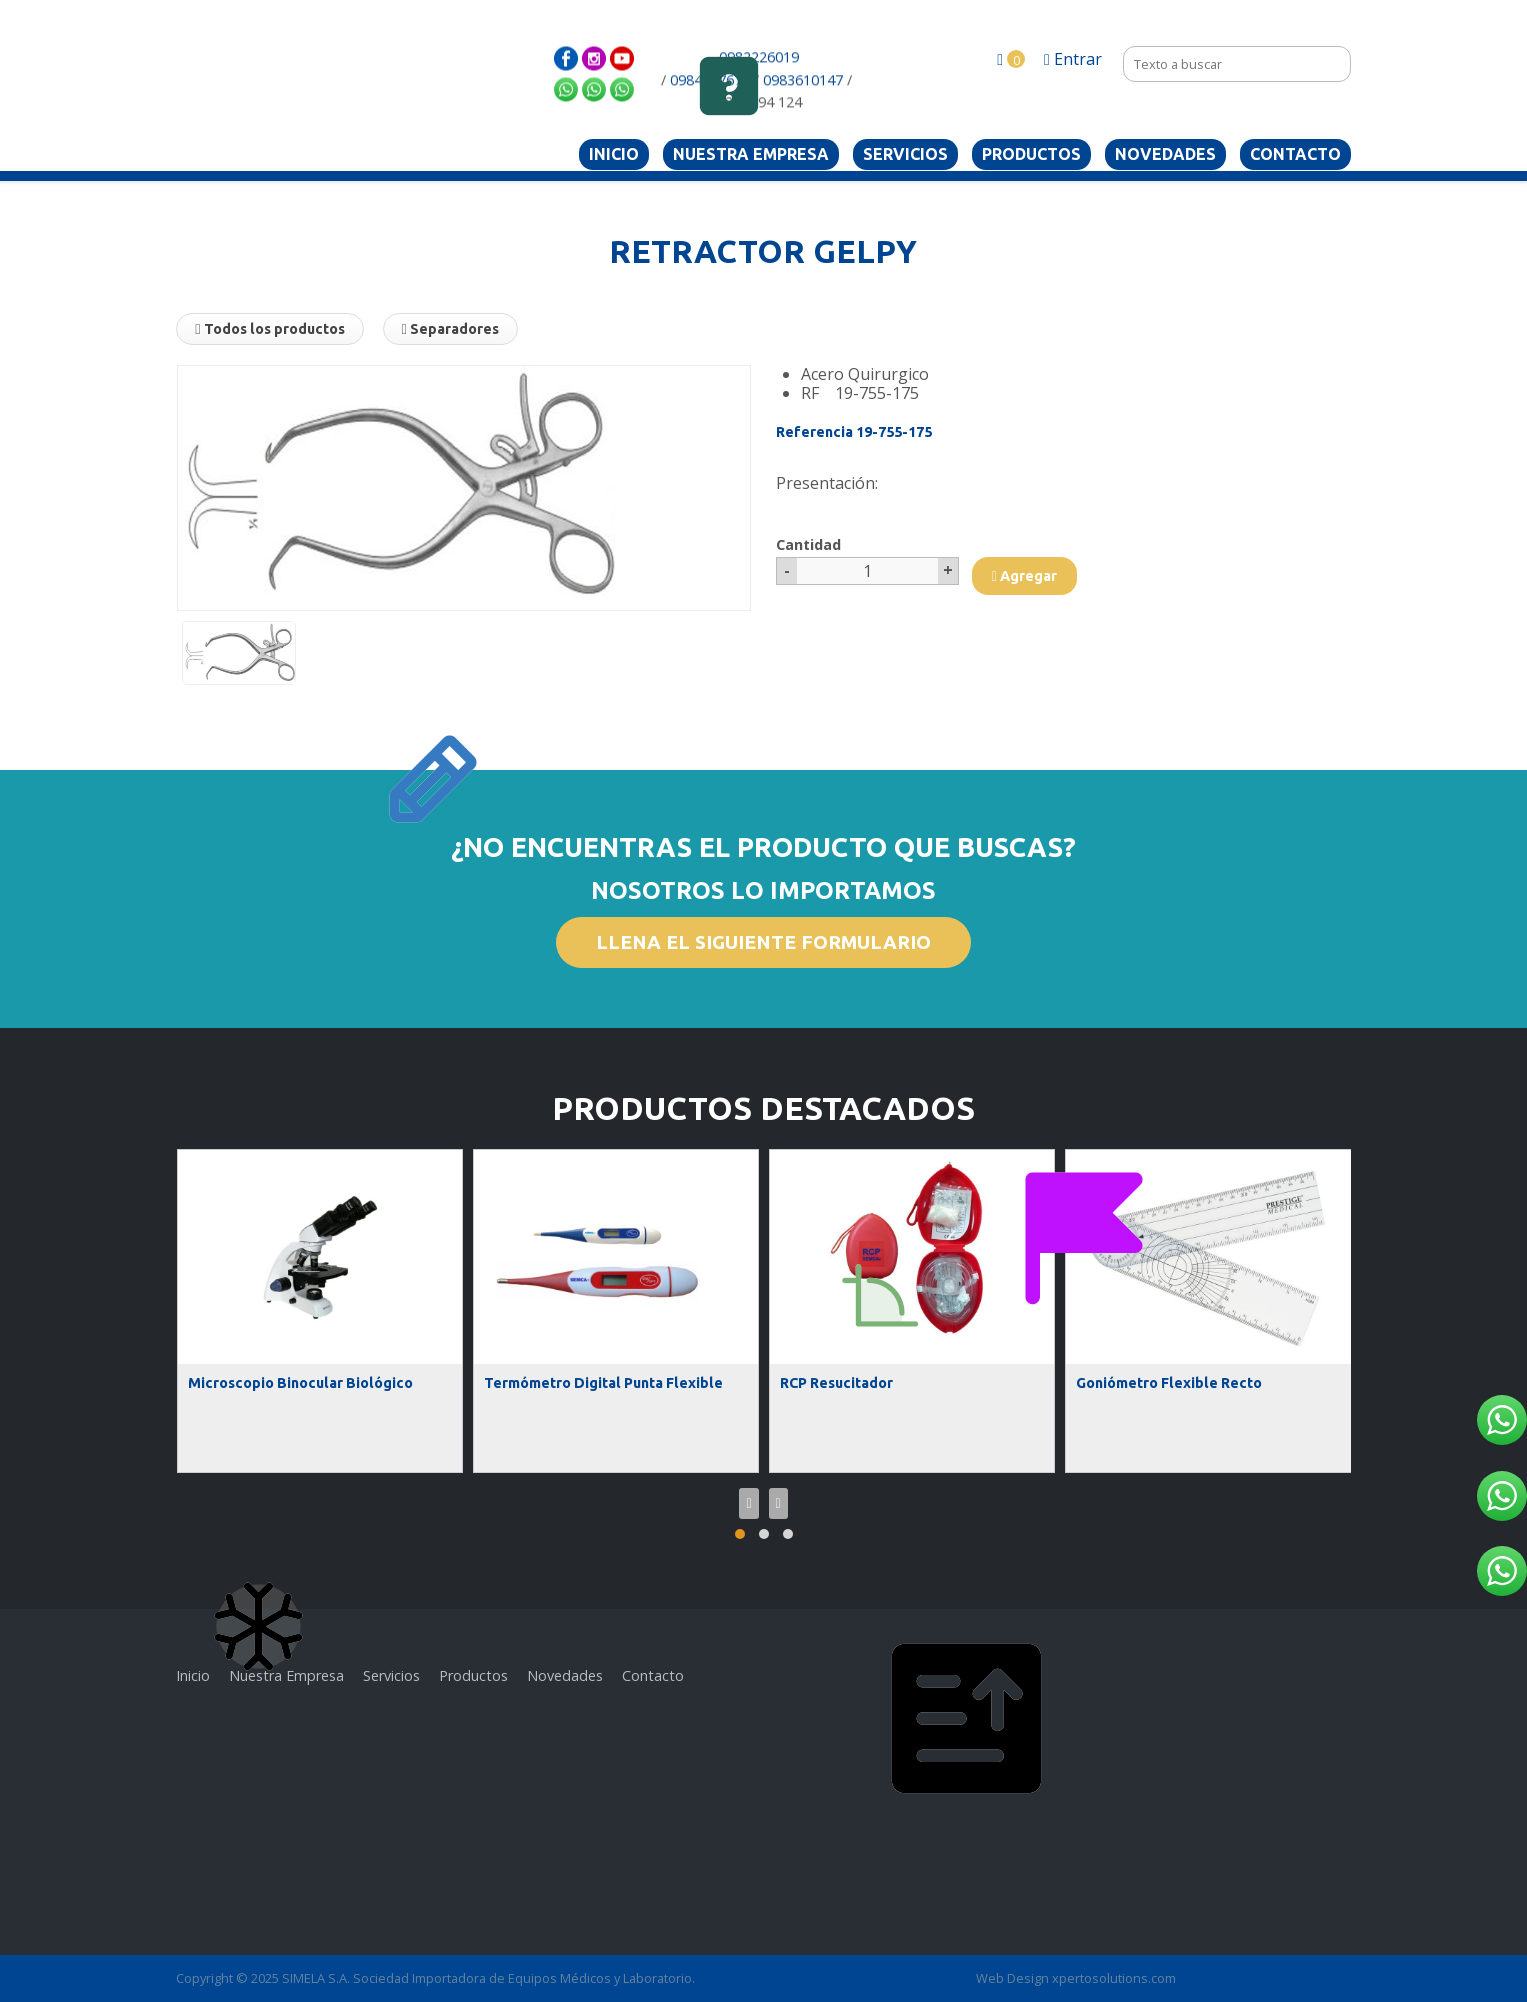 The width and height of the screenshot is (1527, 2002). Describe the element at coordinates (877, 1299) in the screenshot. I see `measure or display angle between elements` at that location.